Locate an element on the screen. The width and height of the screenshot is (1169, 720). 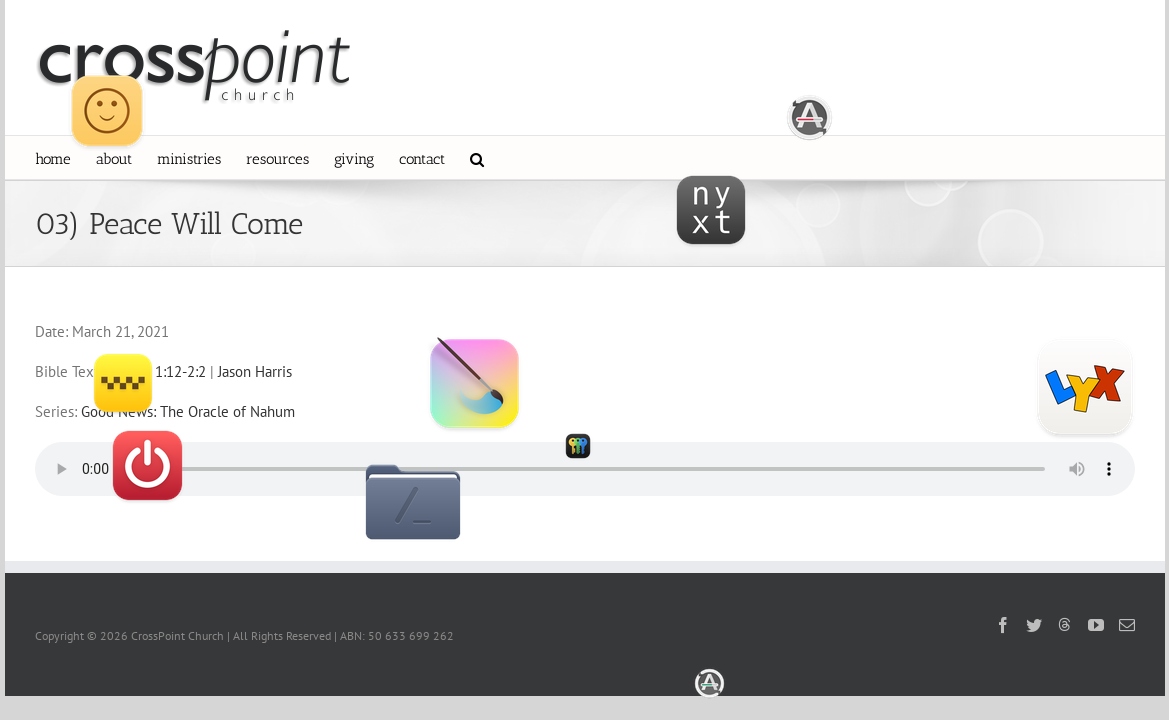
open the software update manager is located at coordinates (809, 117).